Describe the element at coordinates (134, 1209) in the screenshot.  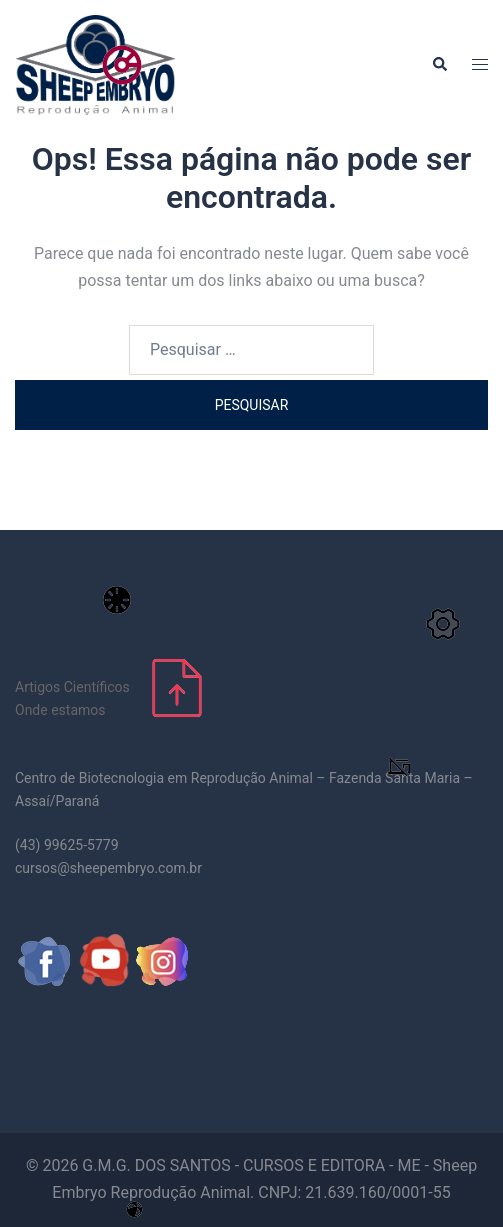
I see `access games or entertainment features` at that location.